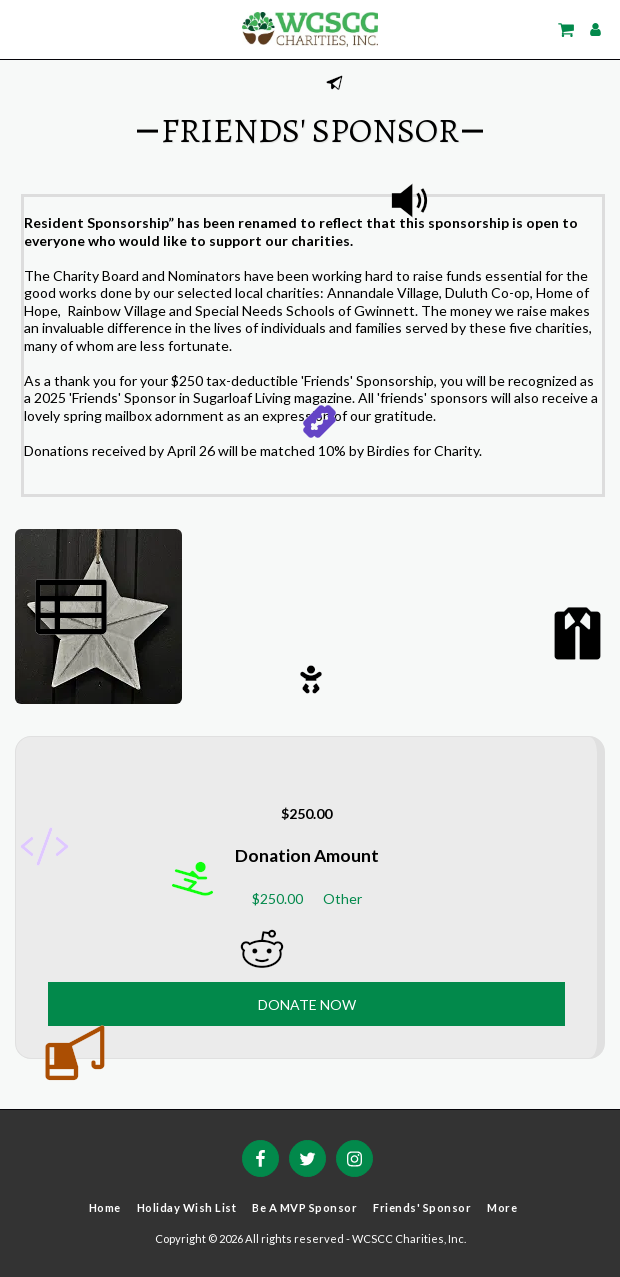 This screenshot has height=1277, width=620. Describe the element at coordinates (76, 1056) in the screenshot. I see `construction or building equipment indicator` at that location.